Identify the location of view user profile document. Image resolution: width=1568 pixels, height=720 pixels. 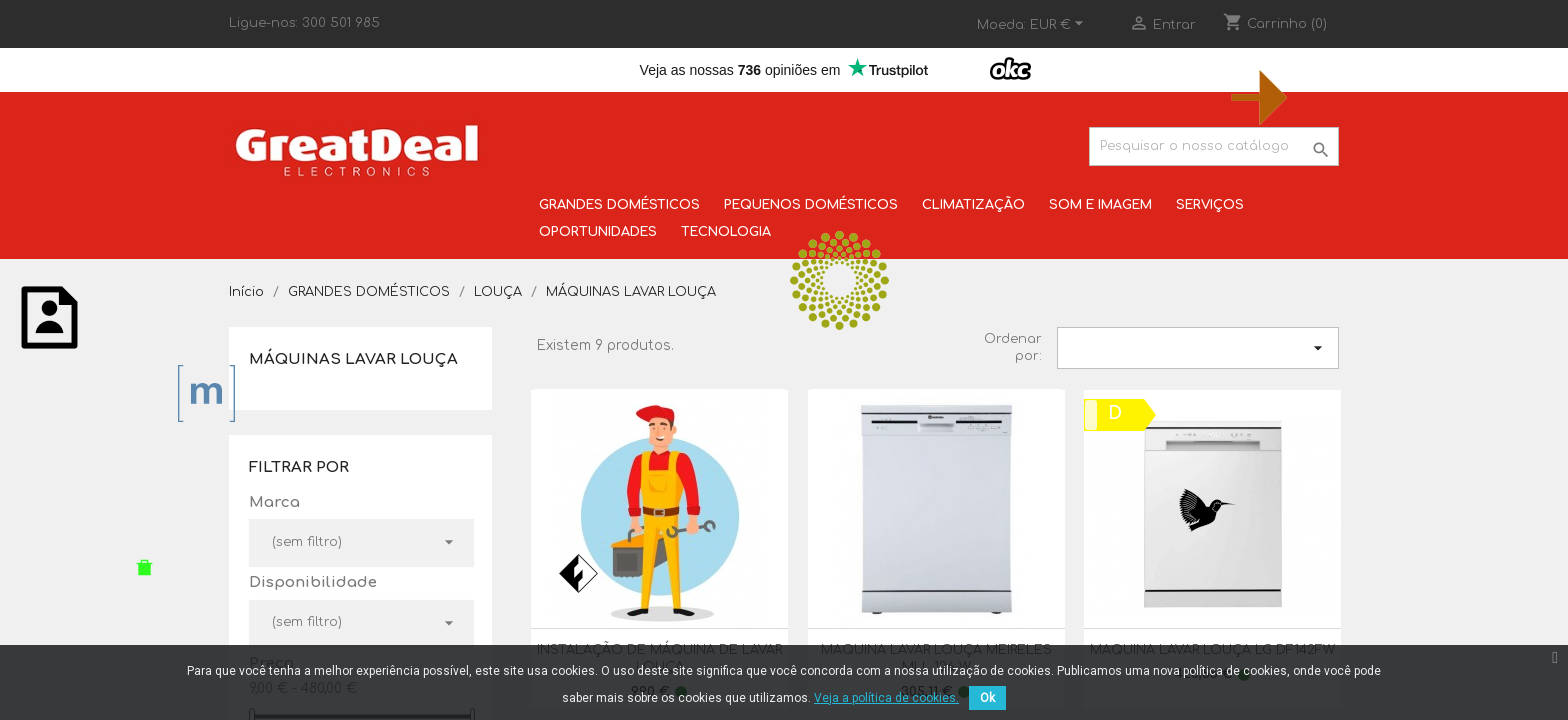
(49, 317).